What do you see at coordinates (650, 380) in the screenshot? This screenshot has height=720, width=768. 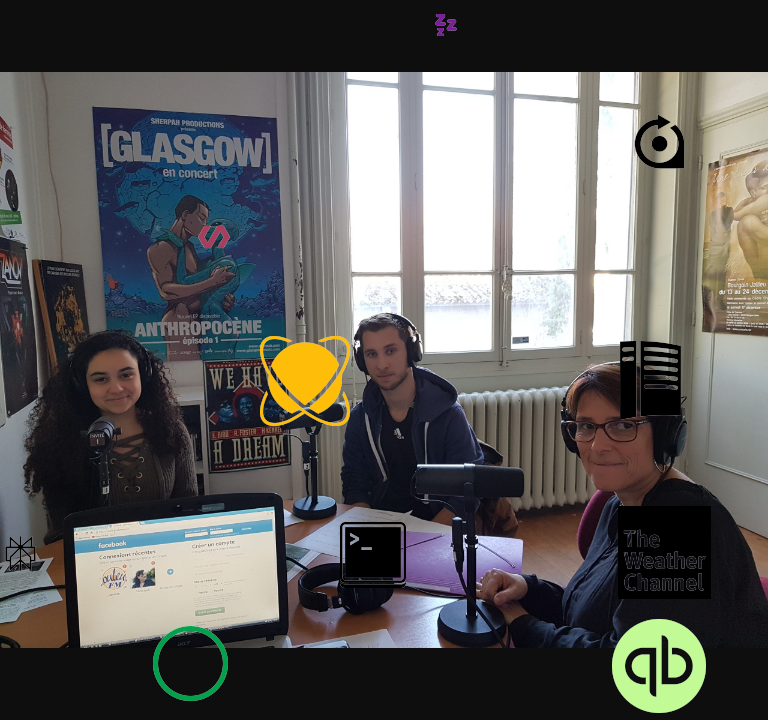 I see `access Read the Docs documentation platform` at bounding box center [650, 380].